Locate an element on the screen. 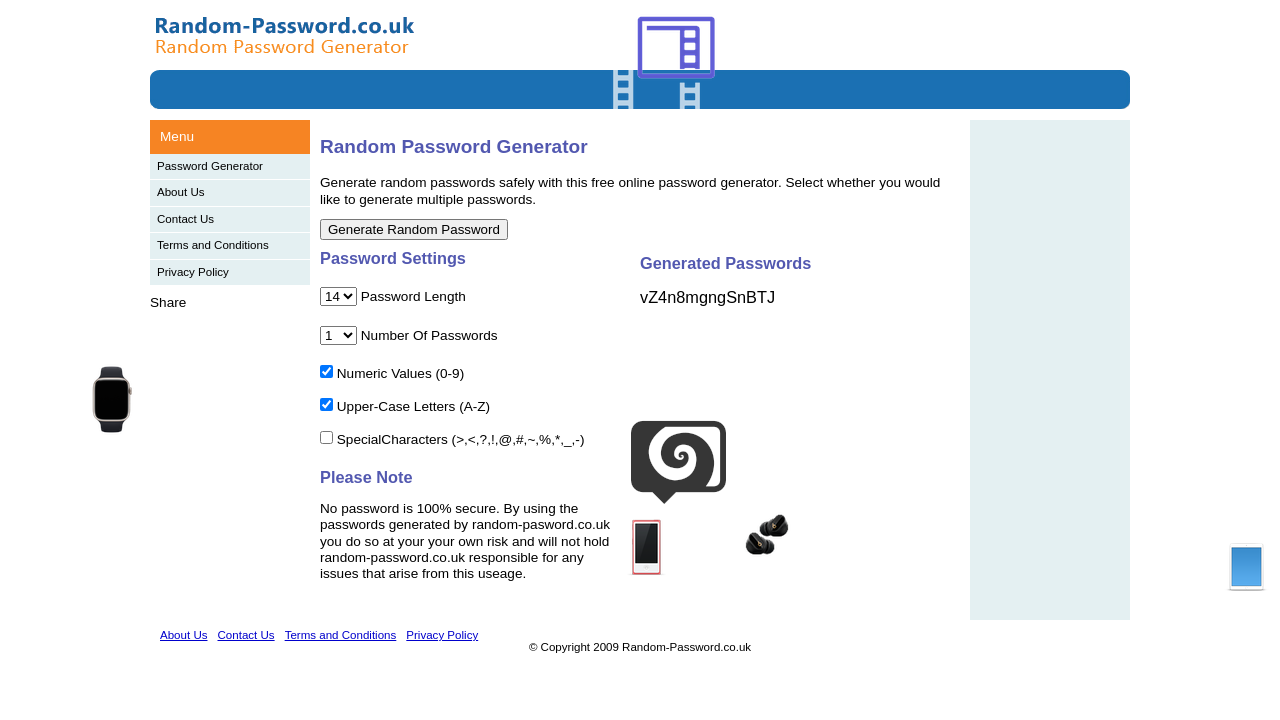  connect beats wireless earbuds is located at coordinates (767, 535).